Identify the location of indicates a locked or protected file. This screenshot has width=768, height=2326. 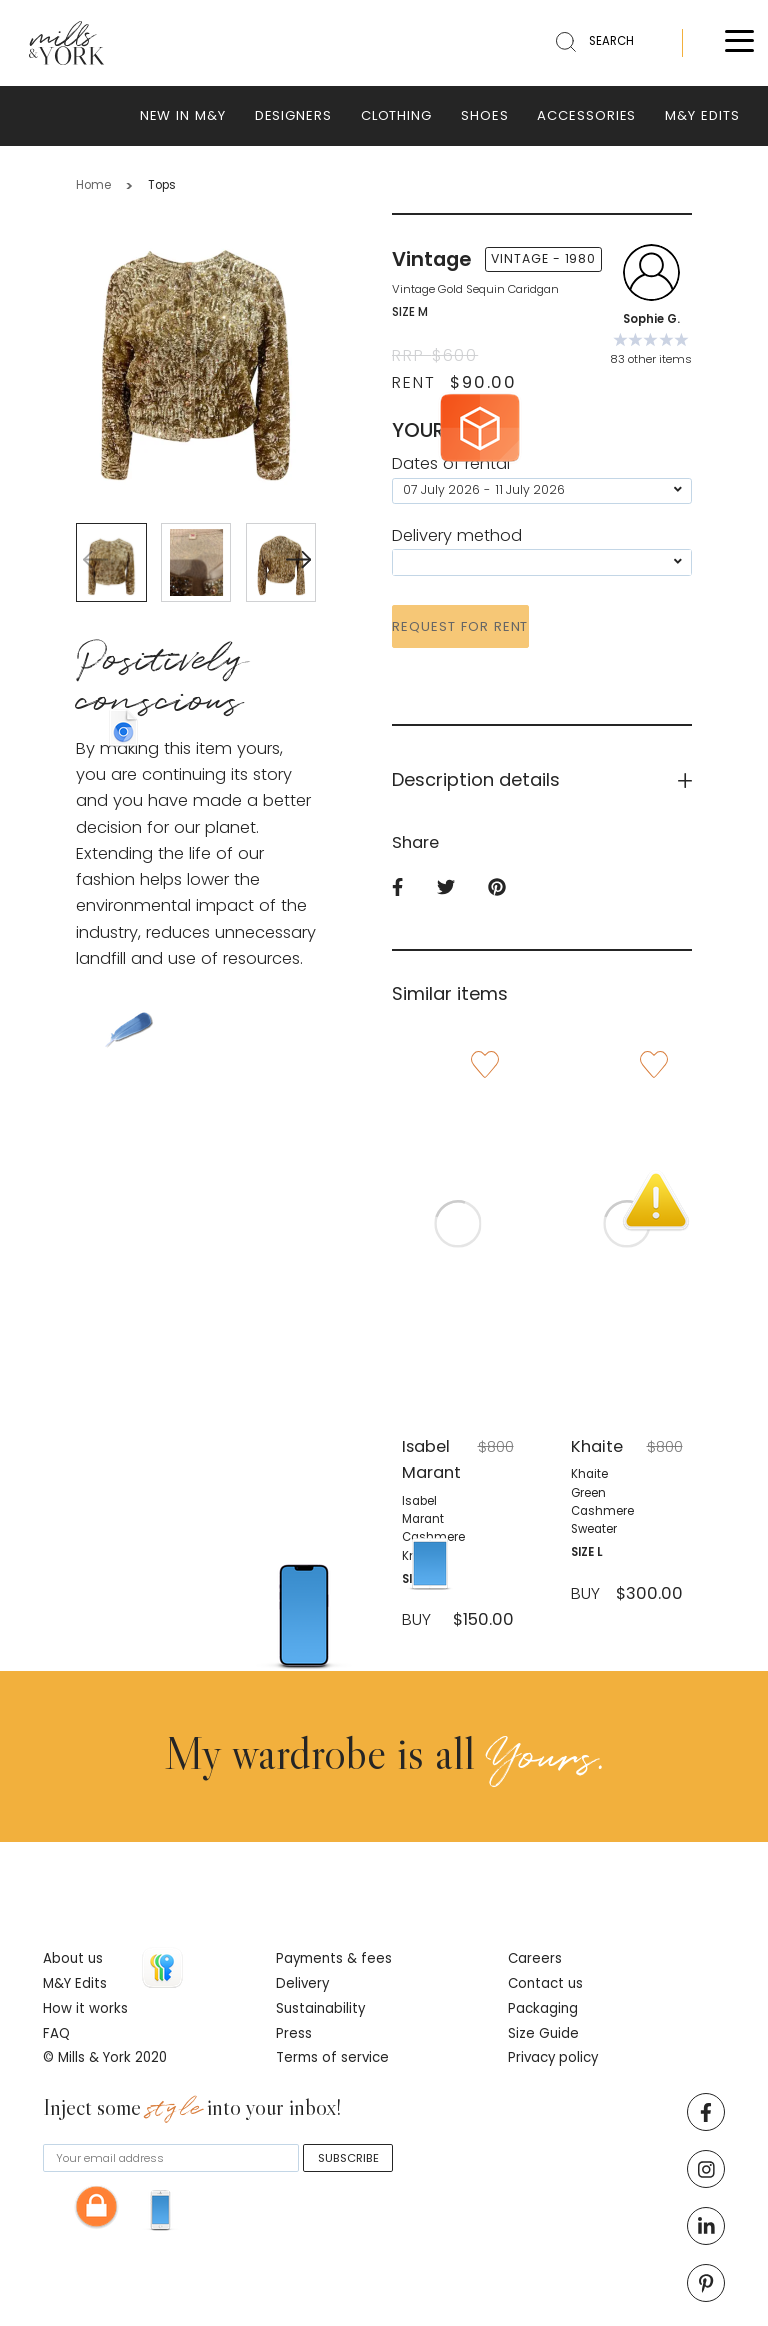
(96, 2206).